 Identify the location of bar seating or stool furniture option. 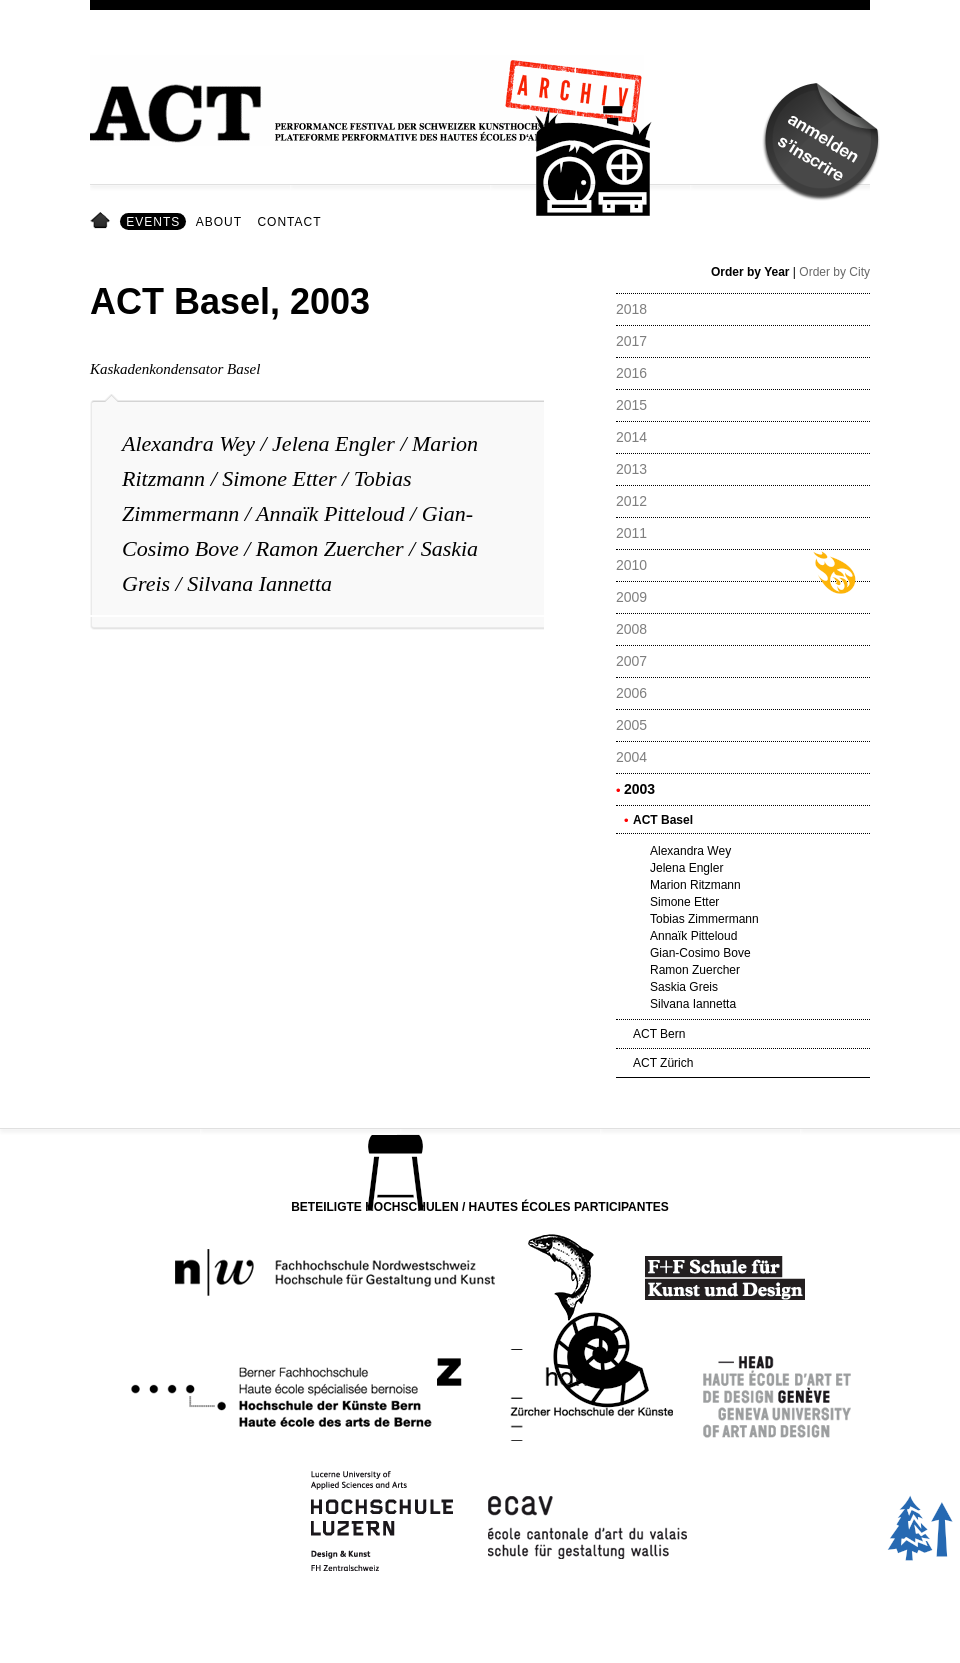
(395, 1171).